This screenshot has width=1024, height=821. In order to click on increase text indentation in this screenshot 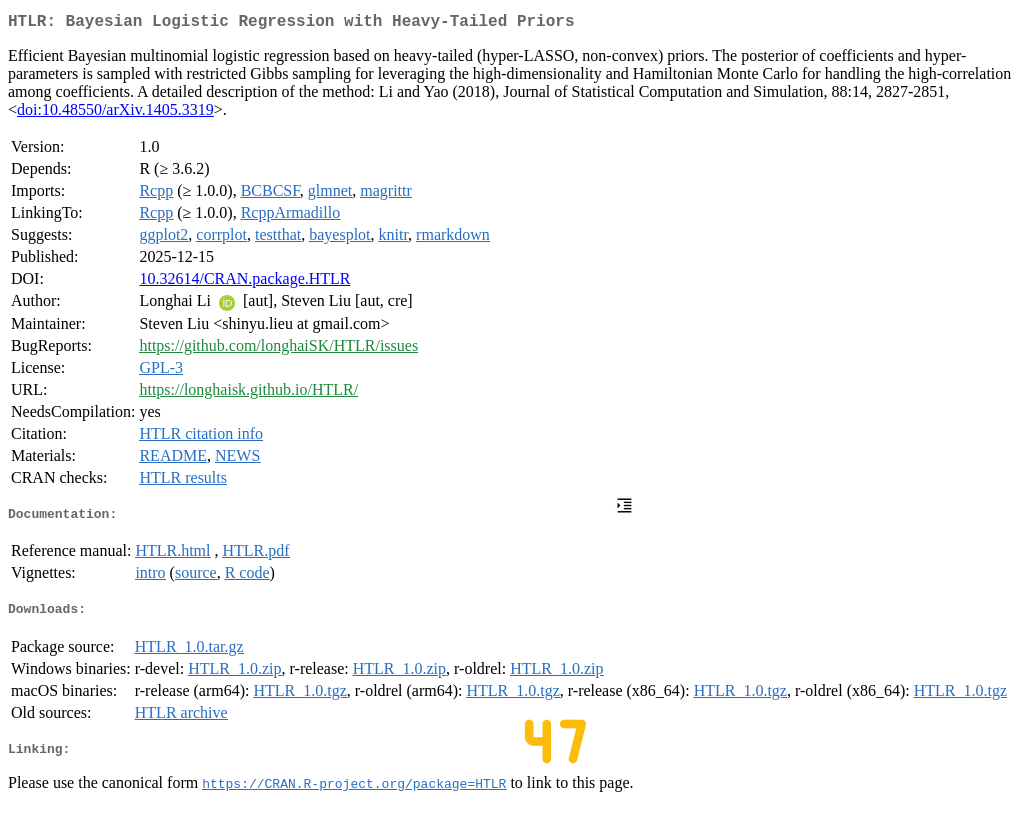, I will do `click(624, 505)`.